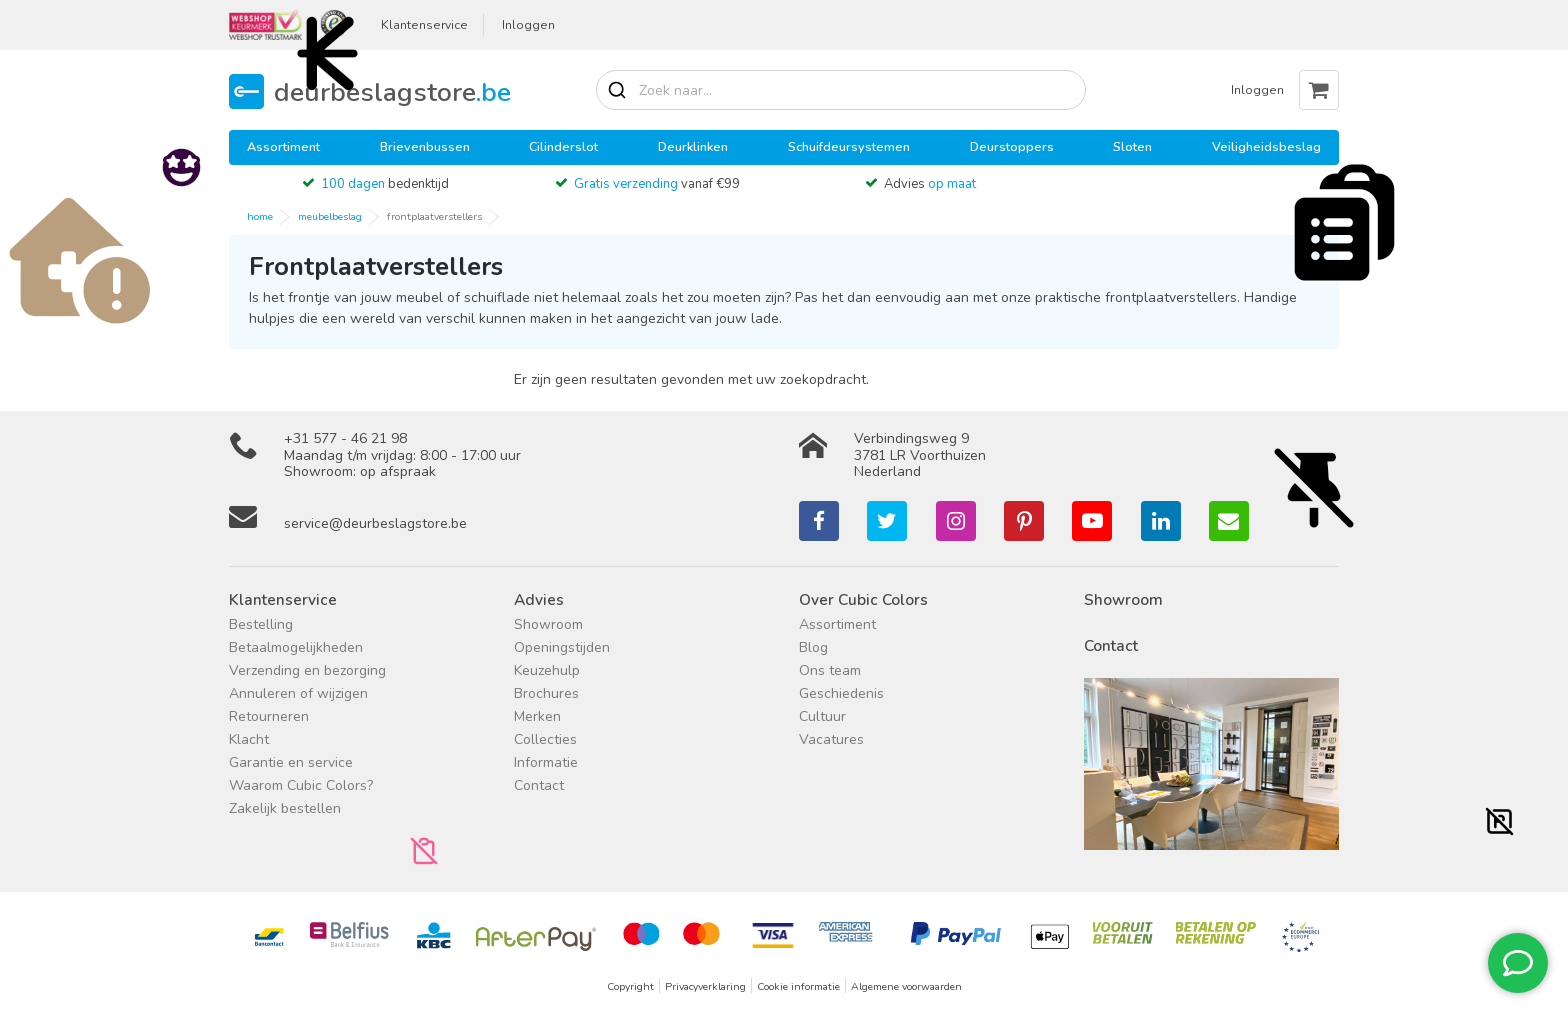  I want to click on home healthcare alert or urgent medical notice, so click(76, 257).